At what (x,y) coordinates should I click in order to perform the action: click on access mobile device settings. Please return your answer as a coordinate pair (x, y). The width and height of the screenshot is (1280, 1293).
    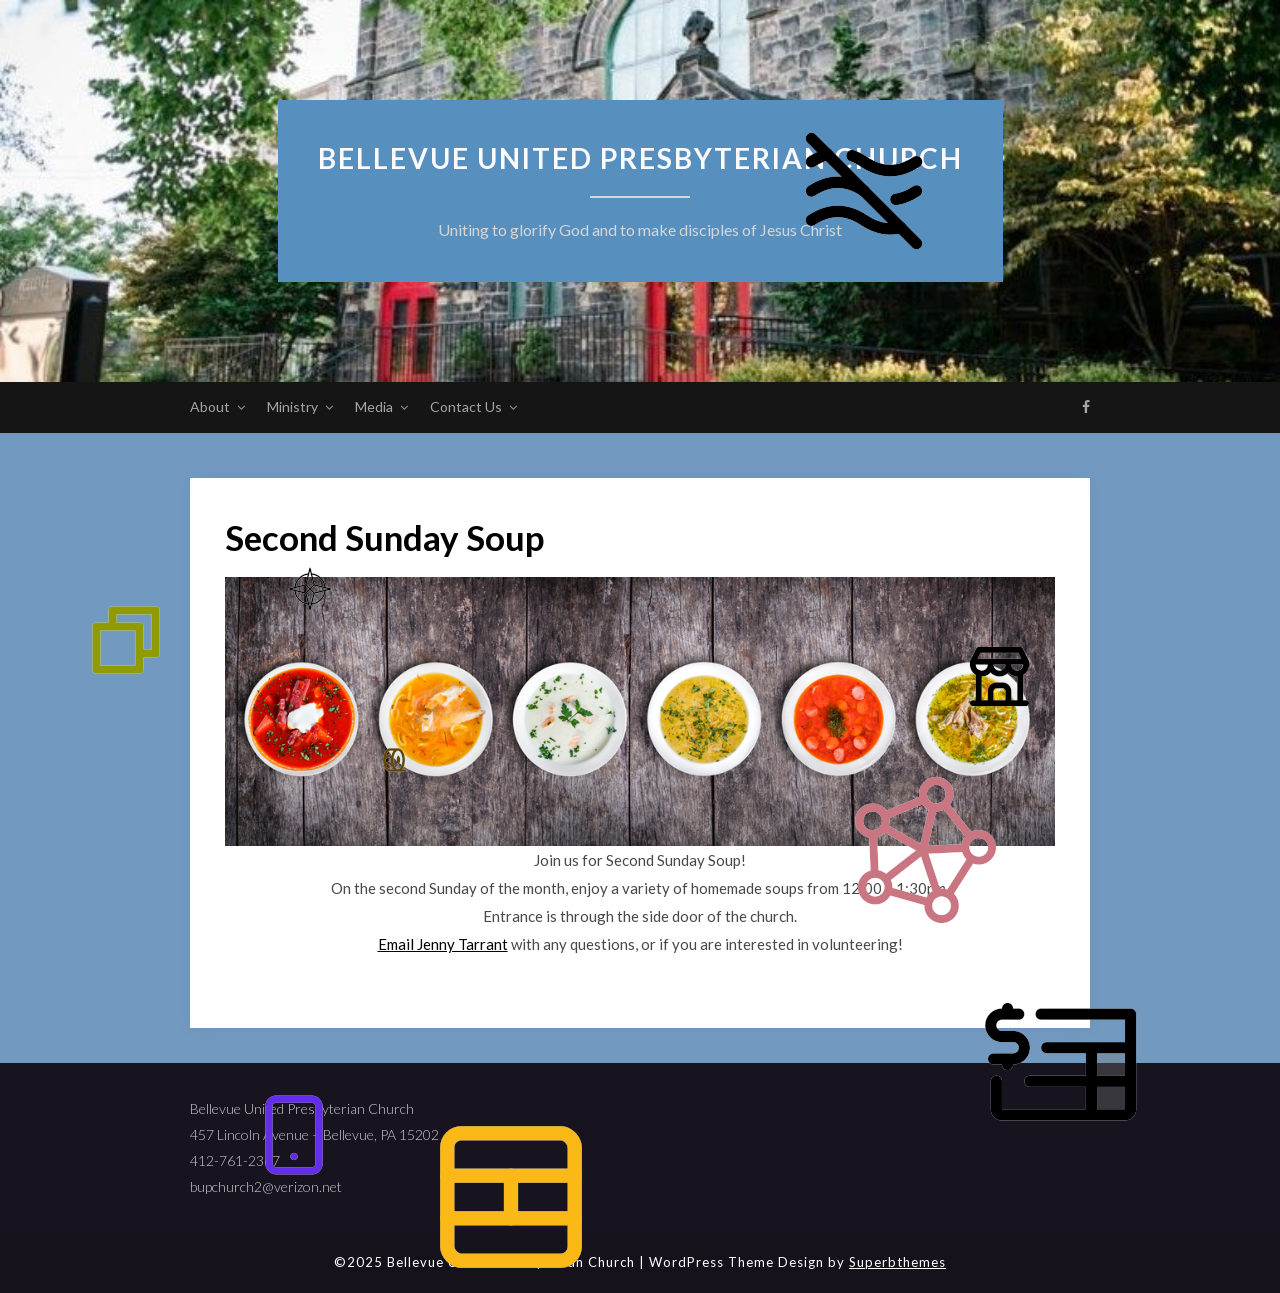
    Looking at the image, I should click on (294, 1135).